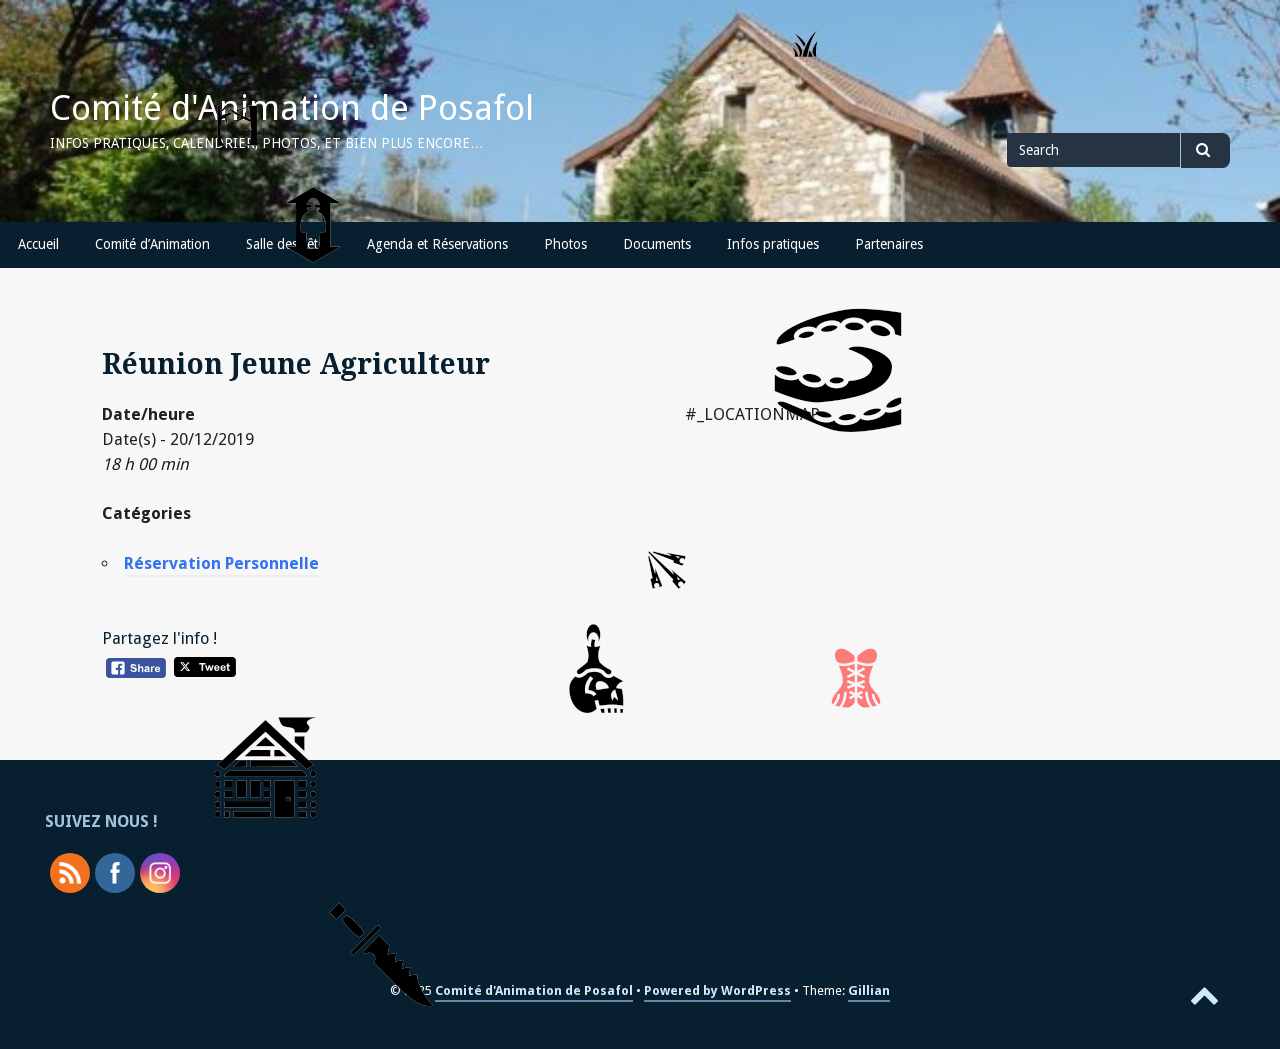 Image resolution: width=1280 pixels, height=1049 pixels. I want to click on select a cabin or lodge accommodation, so click(265, 768).